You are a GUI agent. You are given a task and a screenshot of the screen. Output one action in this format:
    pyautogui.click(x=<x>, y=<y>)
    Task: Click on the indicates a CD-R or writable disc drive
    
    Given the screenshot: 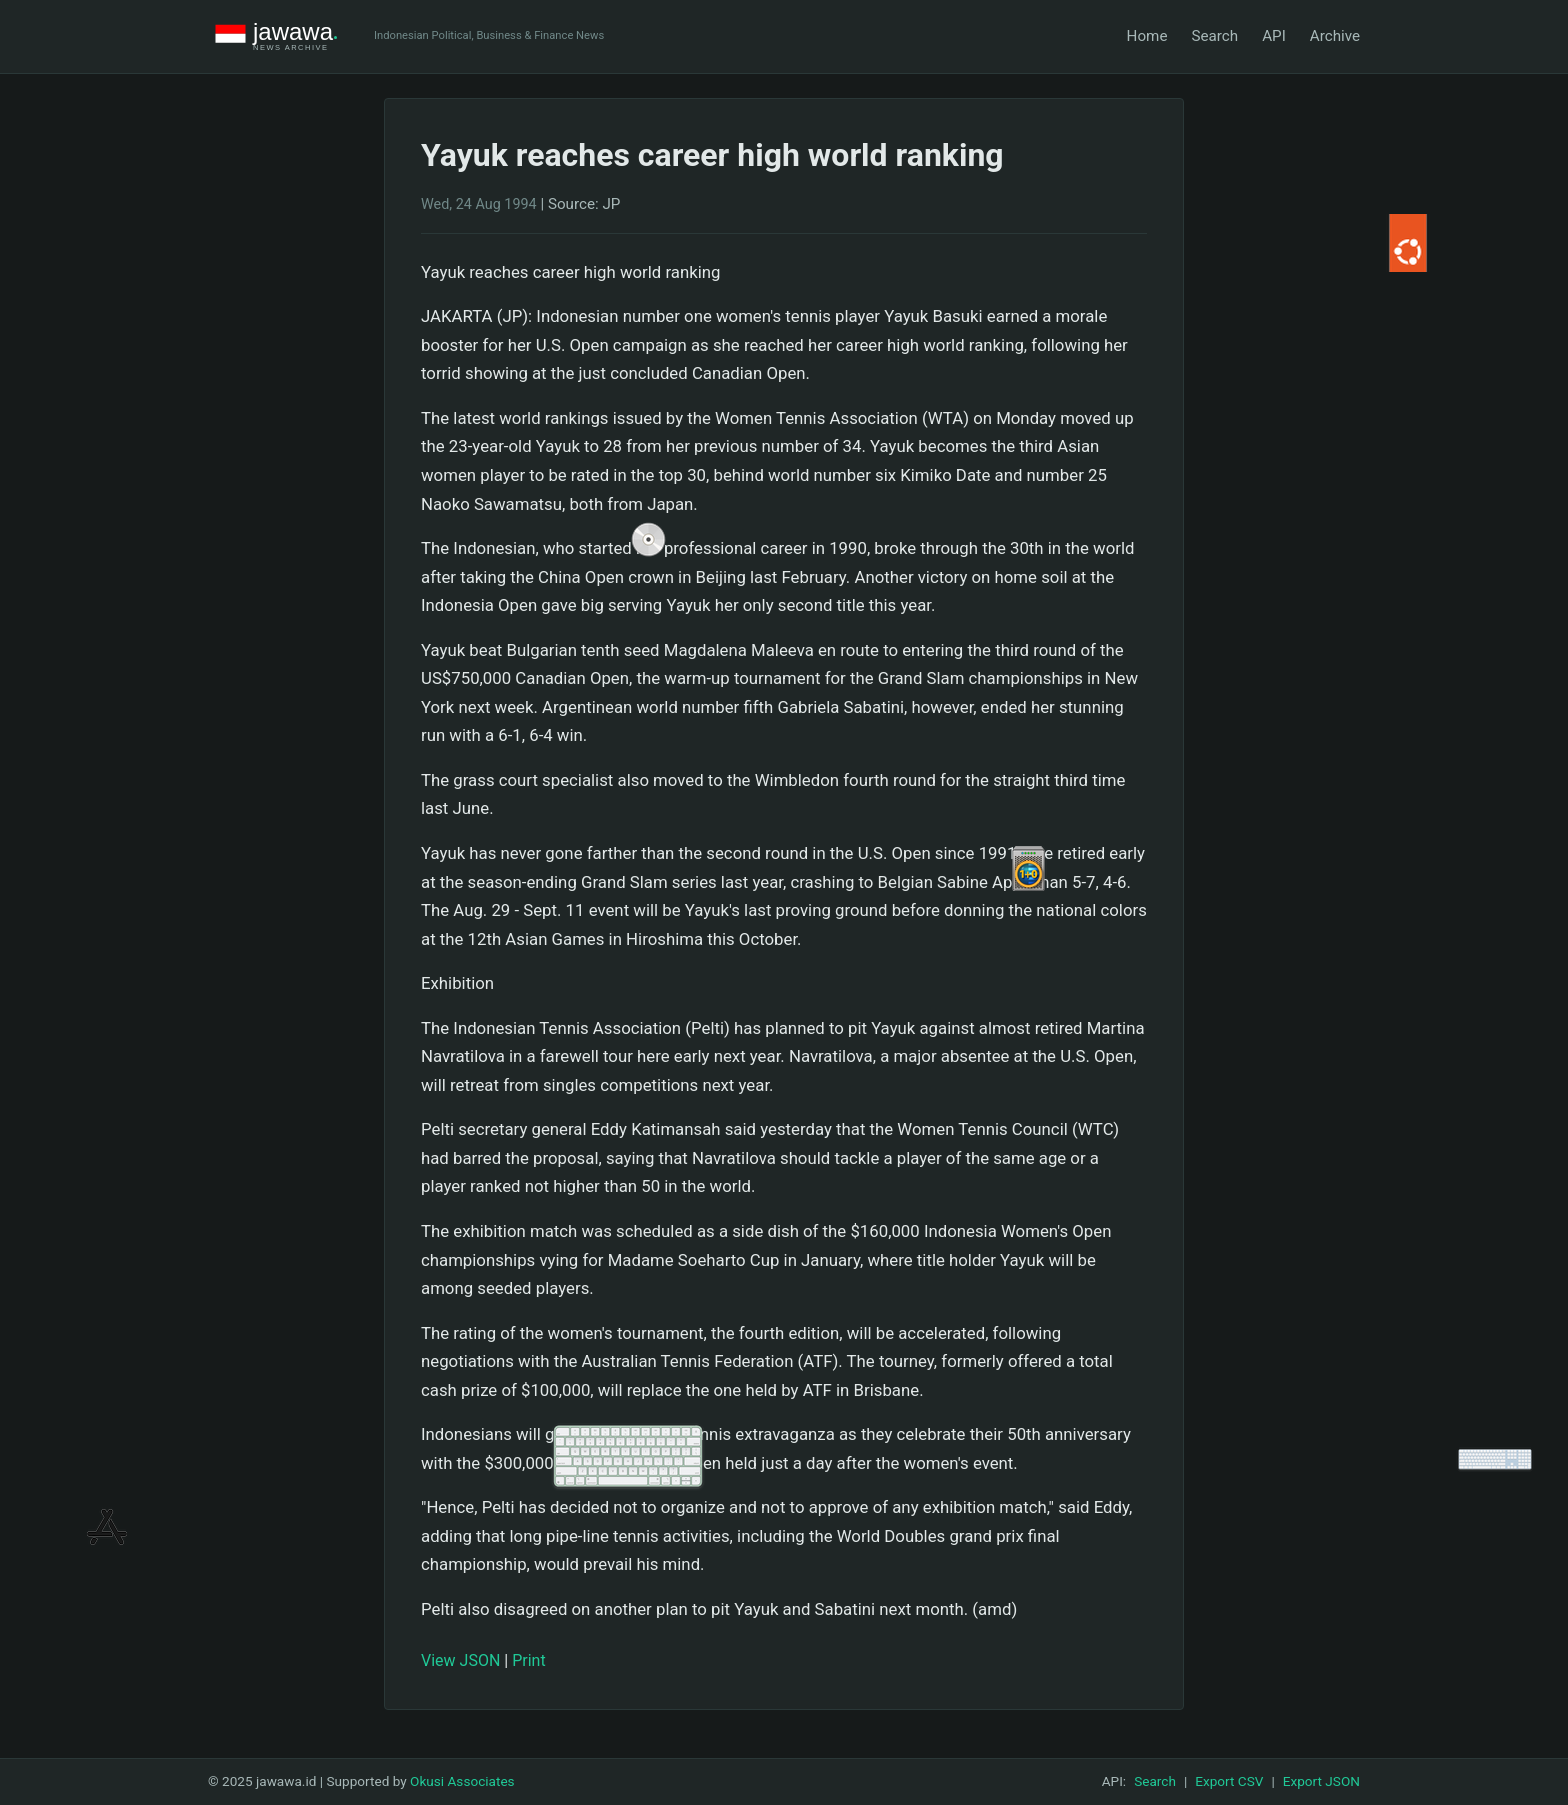 What is the action you would take?
    pyautogui.click(x=648, y=539)
    